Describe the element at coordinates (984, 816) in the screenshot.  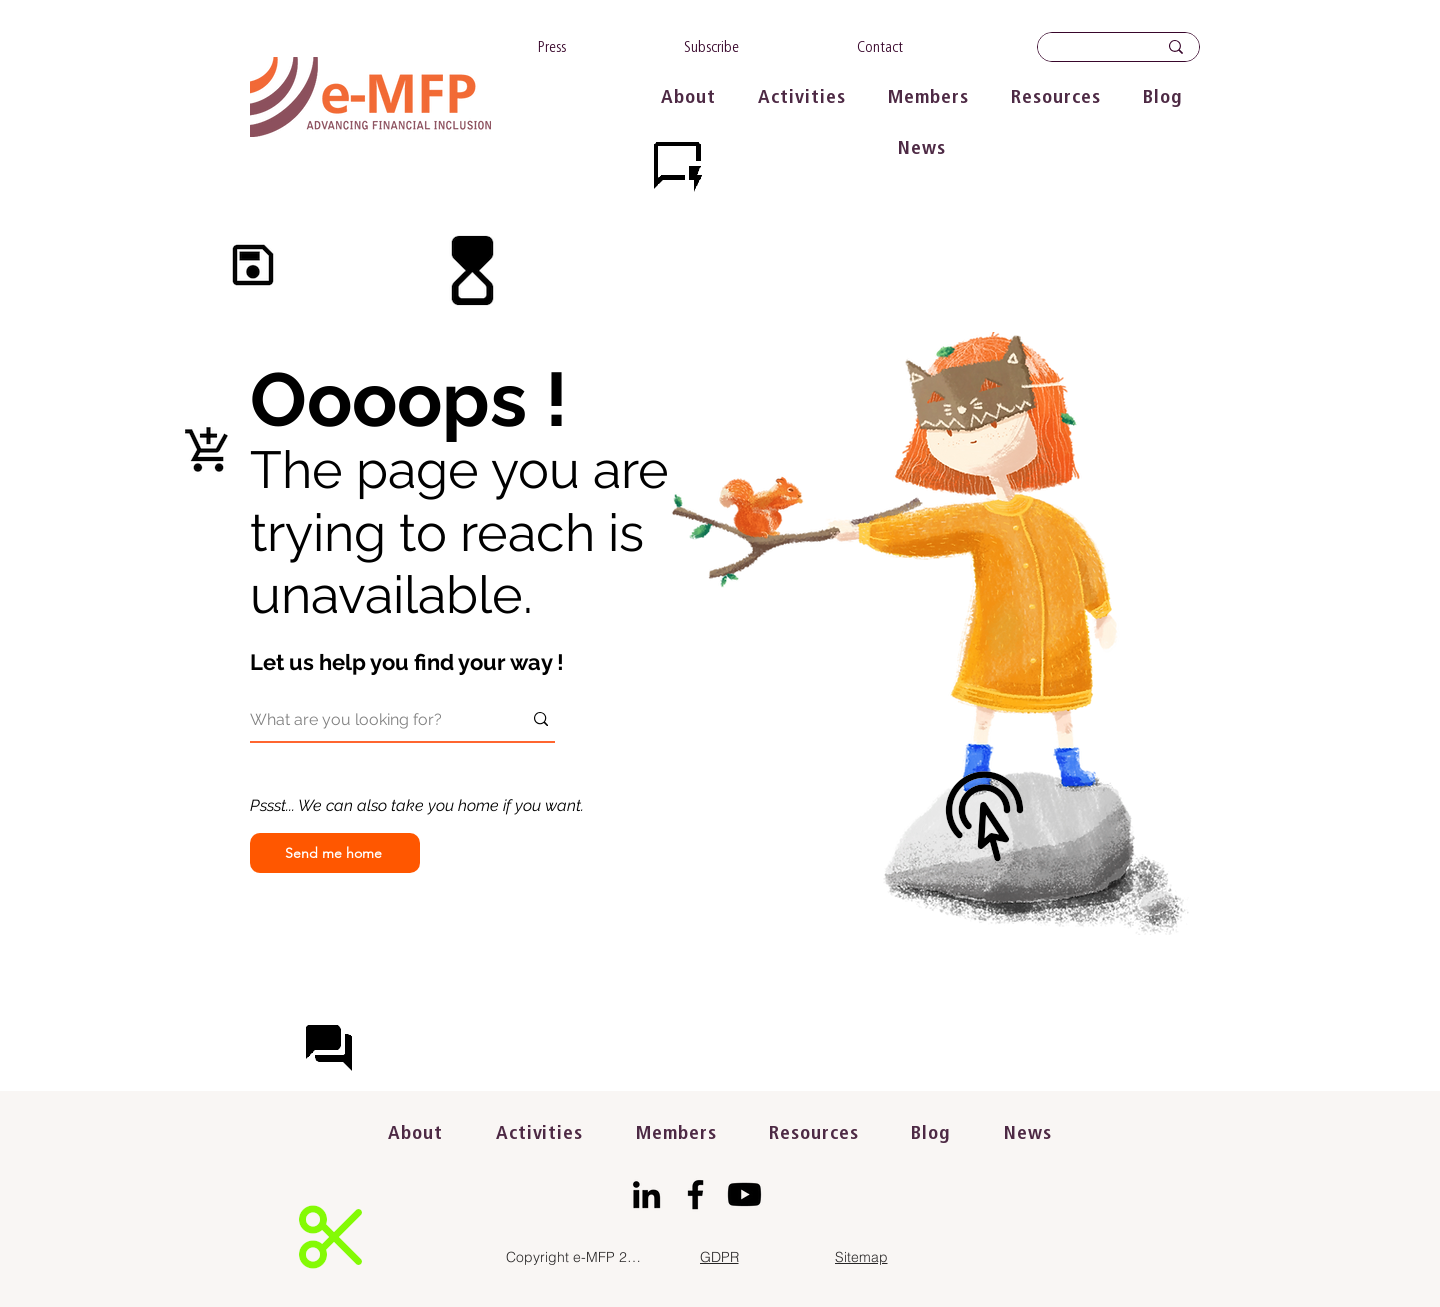
I see `tap or click interaction detected` at that location.